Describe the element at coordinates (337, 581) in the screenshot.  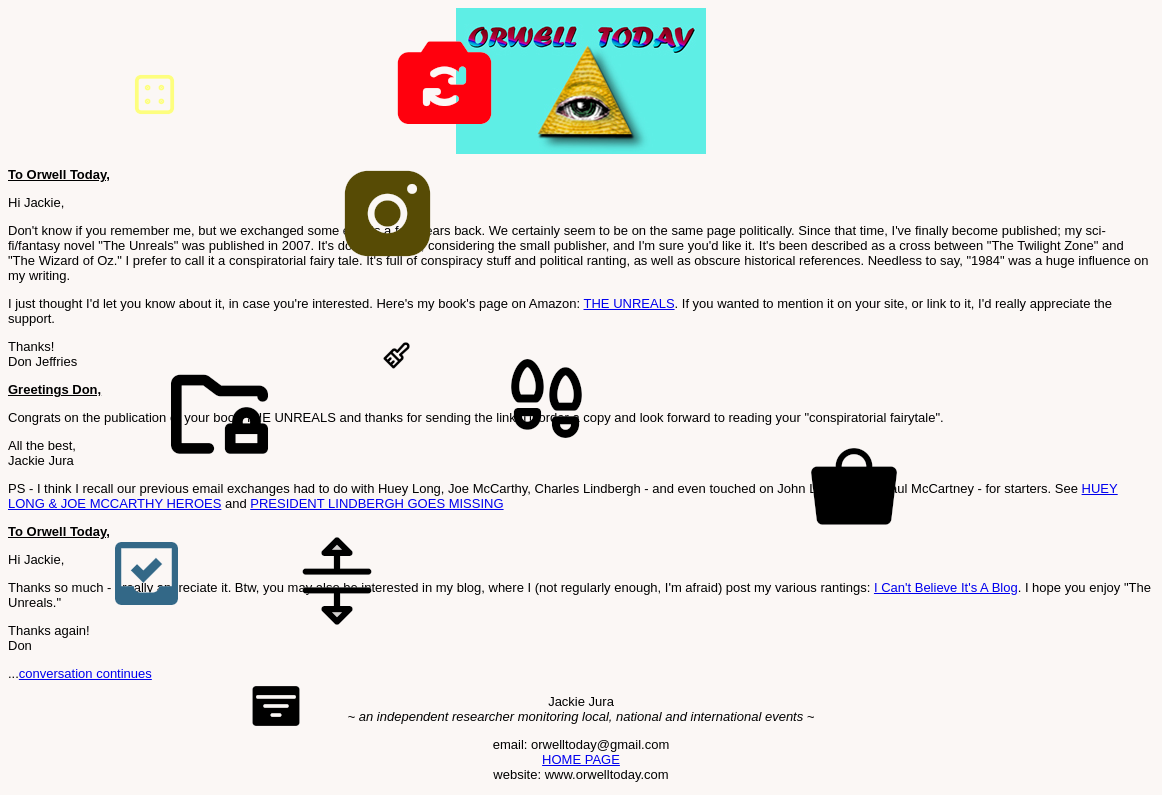
I see `split view vertically` at that location.